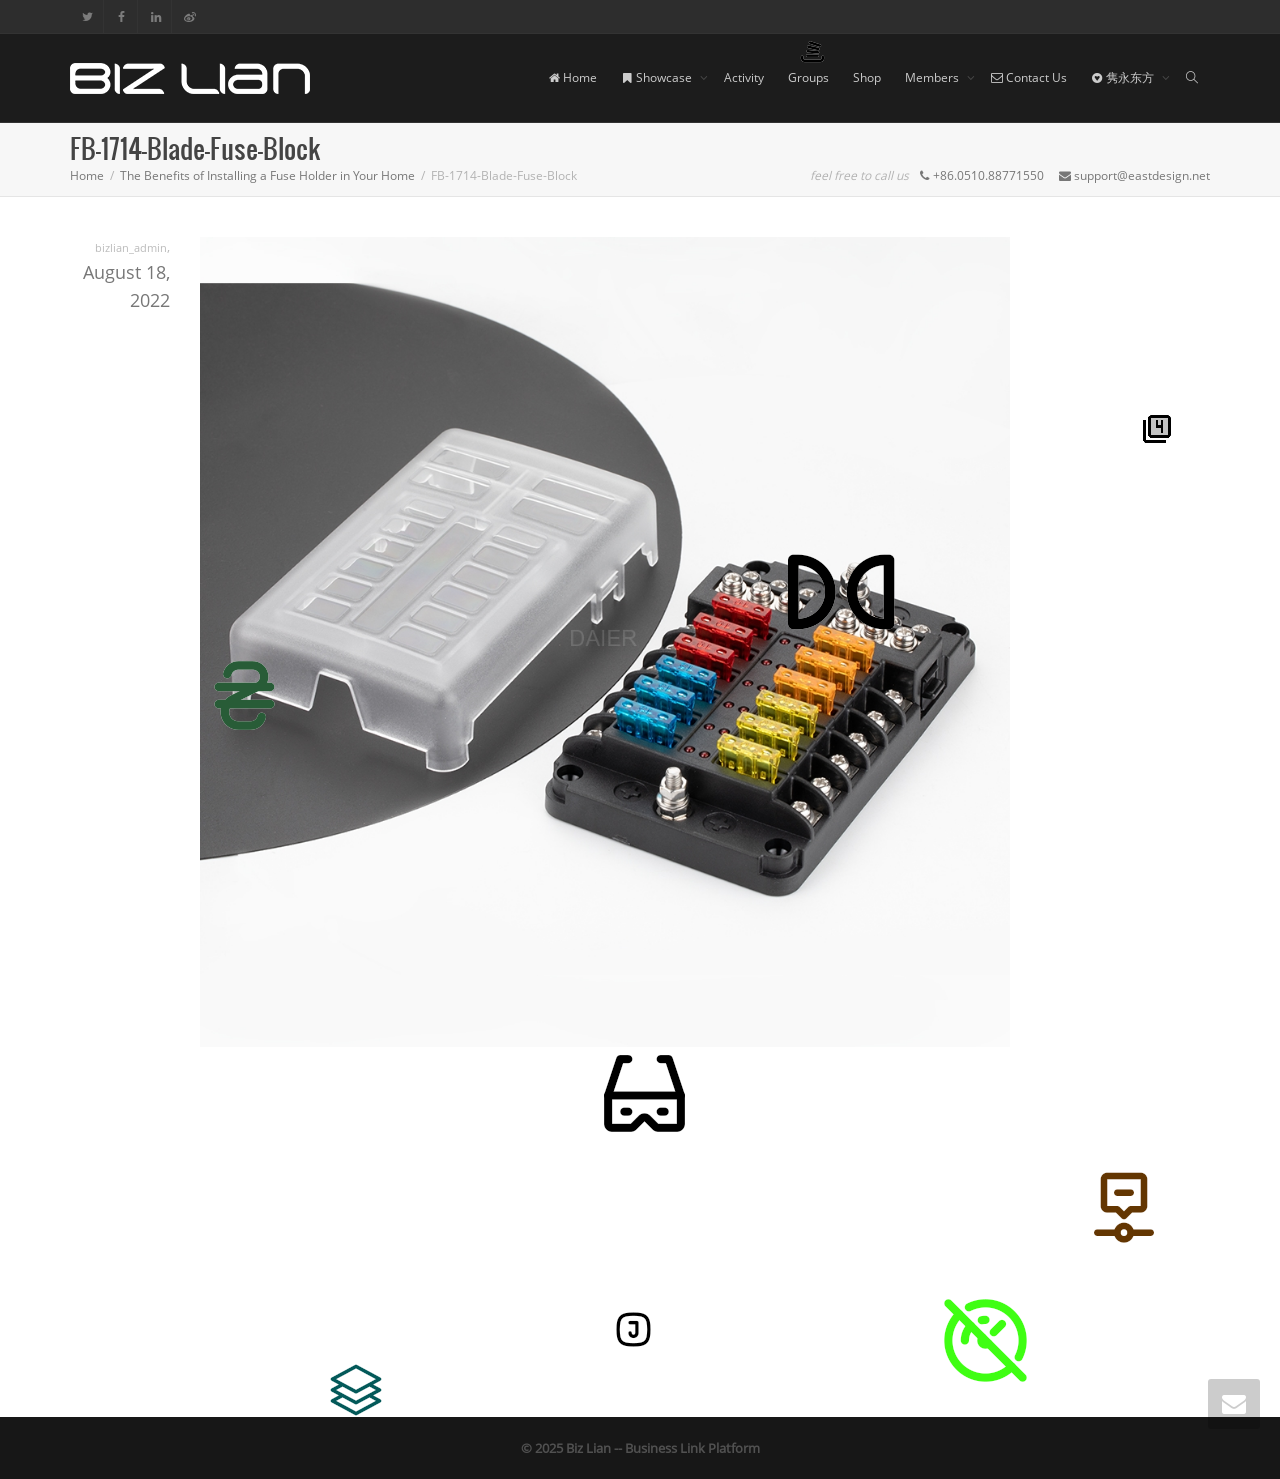 This screenshot has height=1479, width=1280. What do you see at coordinates (812, 50) in the screenshot?
I see `visit stack overflow for developer support` at bounding box center [812, 50].